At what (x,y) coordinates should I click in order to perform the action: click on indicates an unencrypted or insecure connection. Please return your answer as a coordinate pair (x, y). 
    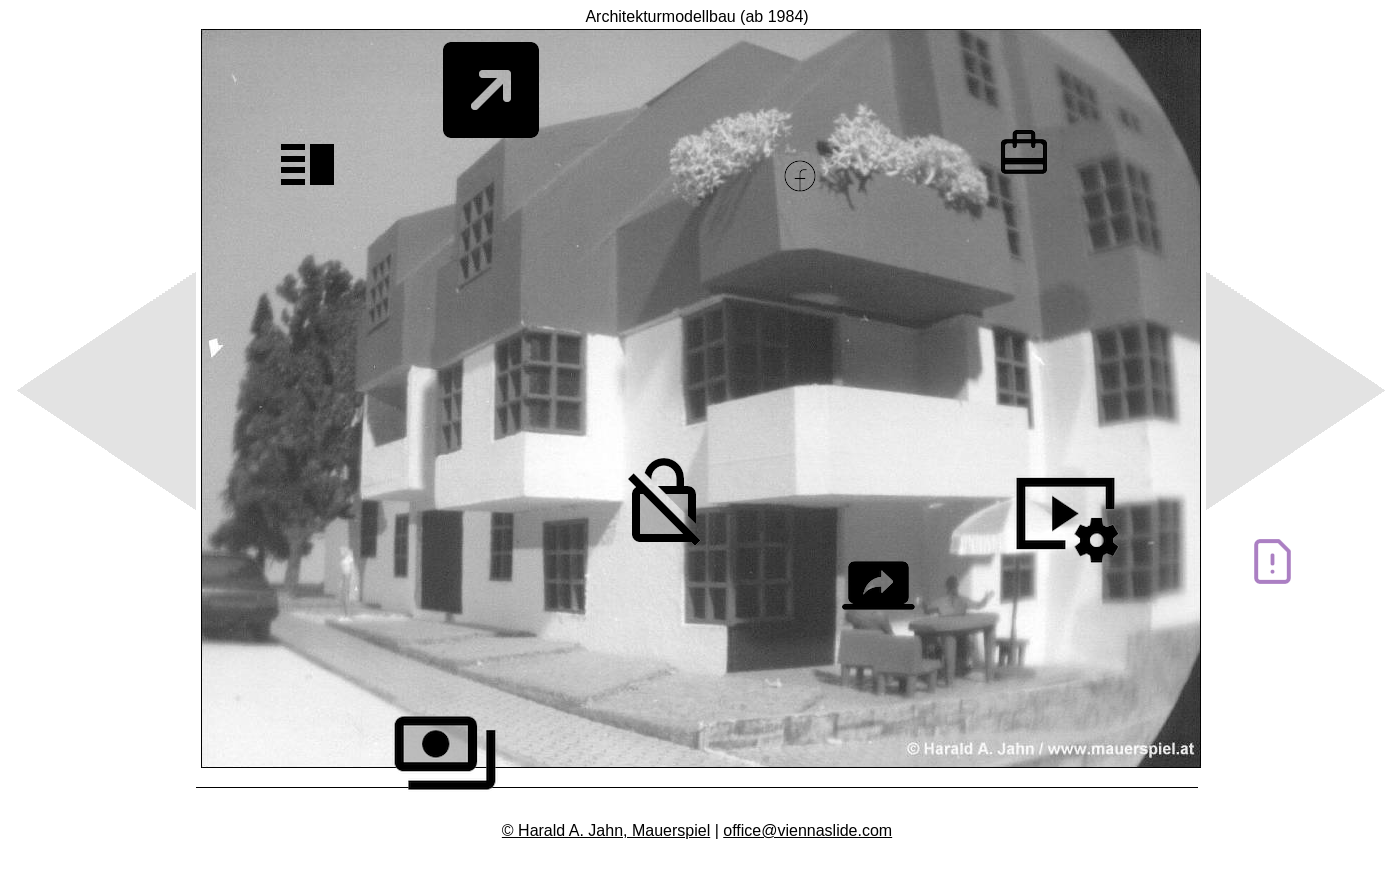
    Looking at the image, I should click on (664, 502).